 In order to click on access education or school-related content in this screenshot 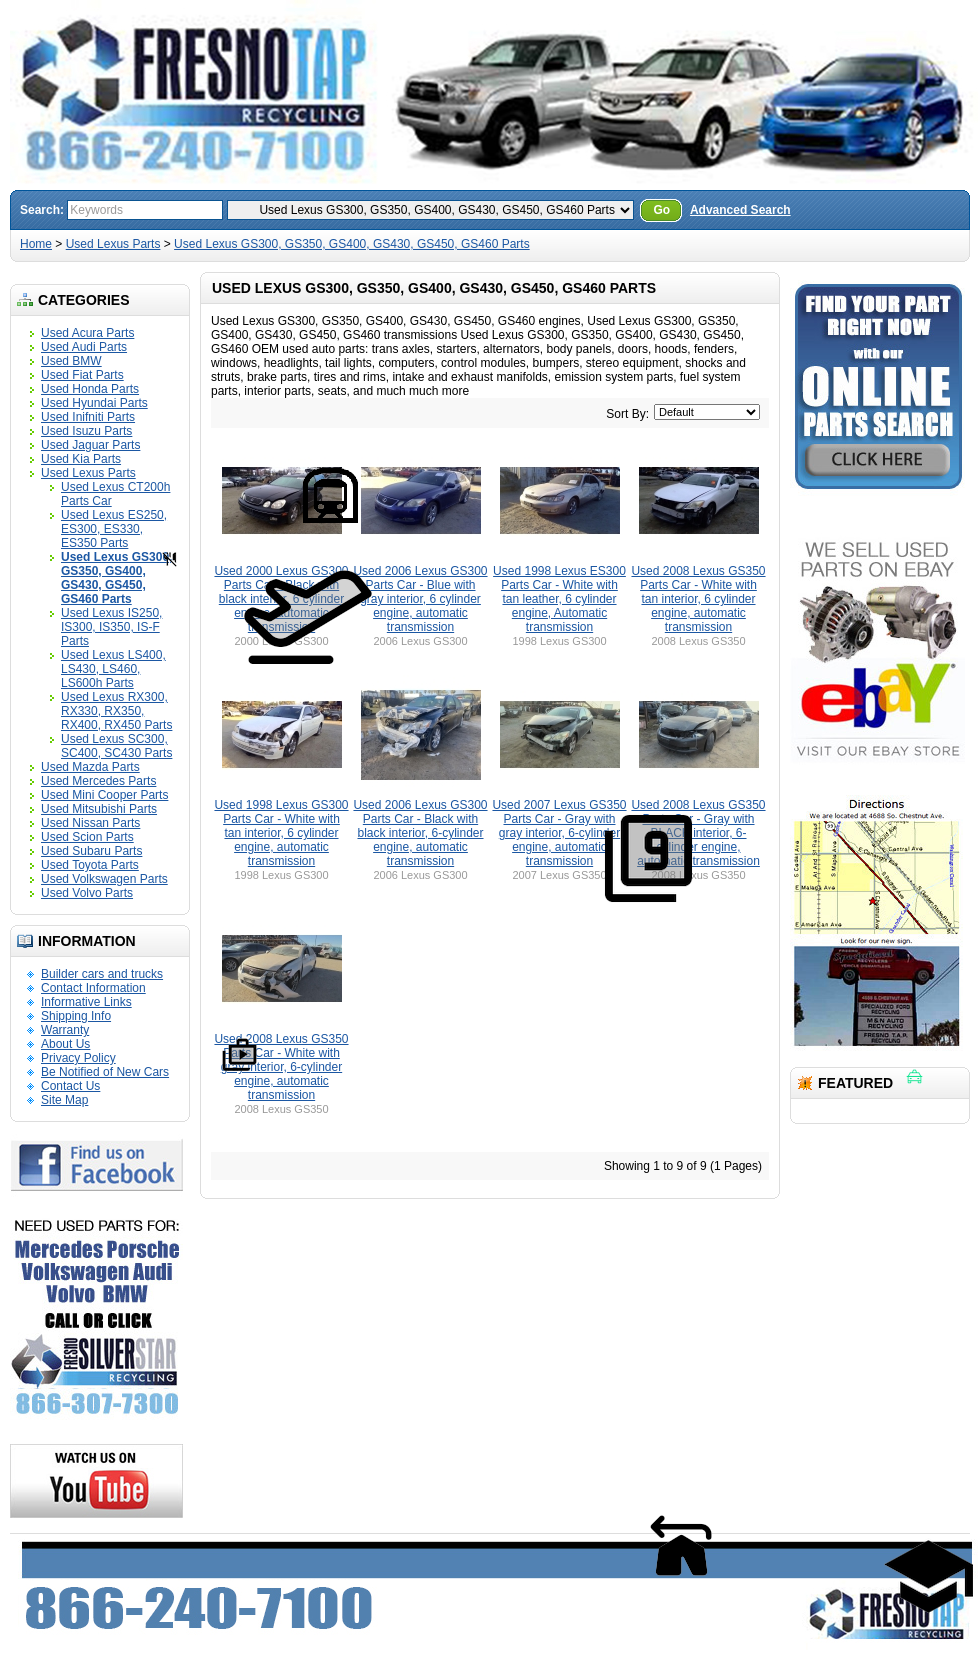, I will do `click(928, 1576)`.